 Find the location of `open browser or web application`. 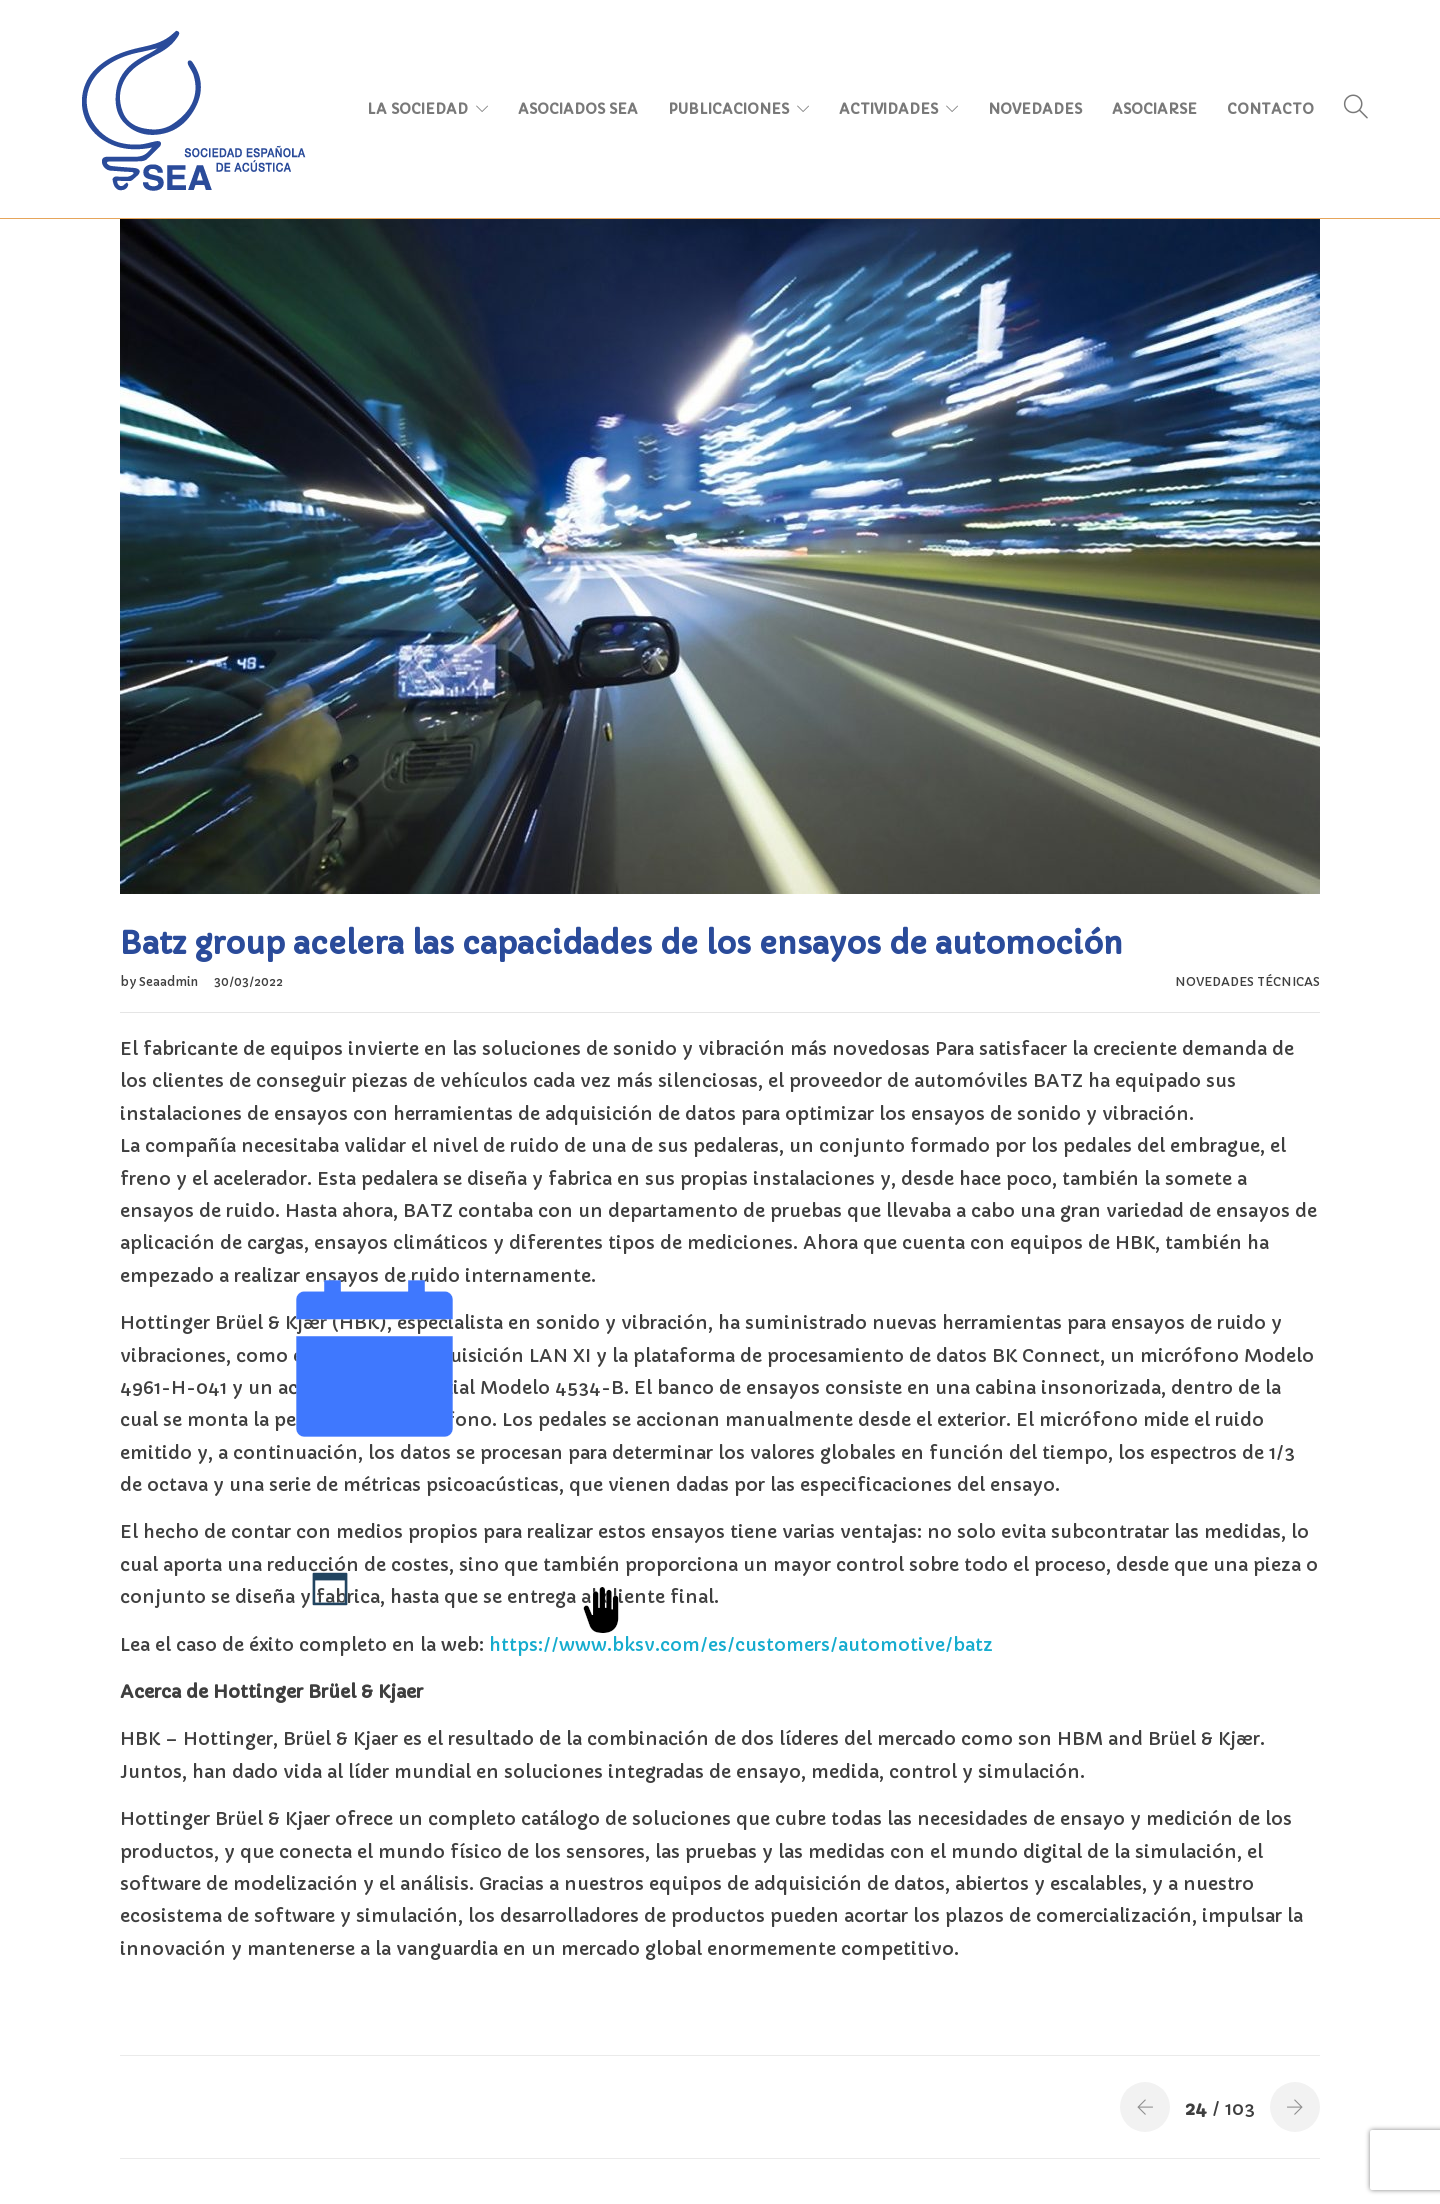

open browser or web application is located at coordinates (330, 1589).